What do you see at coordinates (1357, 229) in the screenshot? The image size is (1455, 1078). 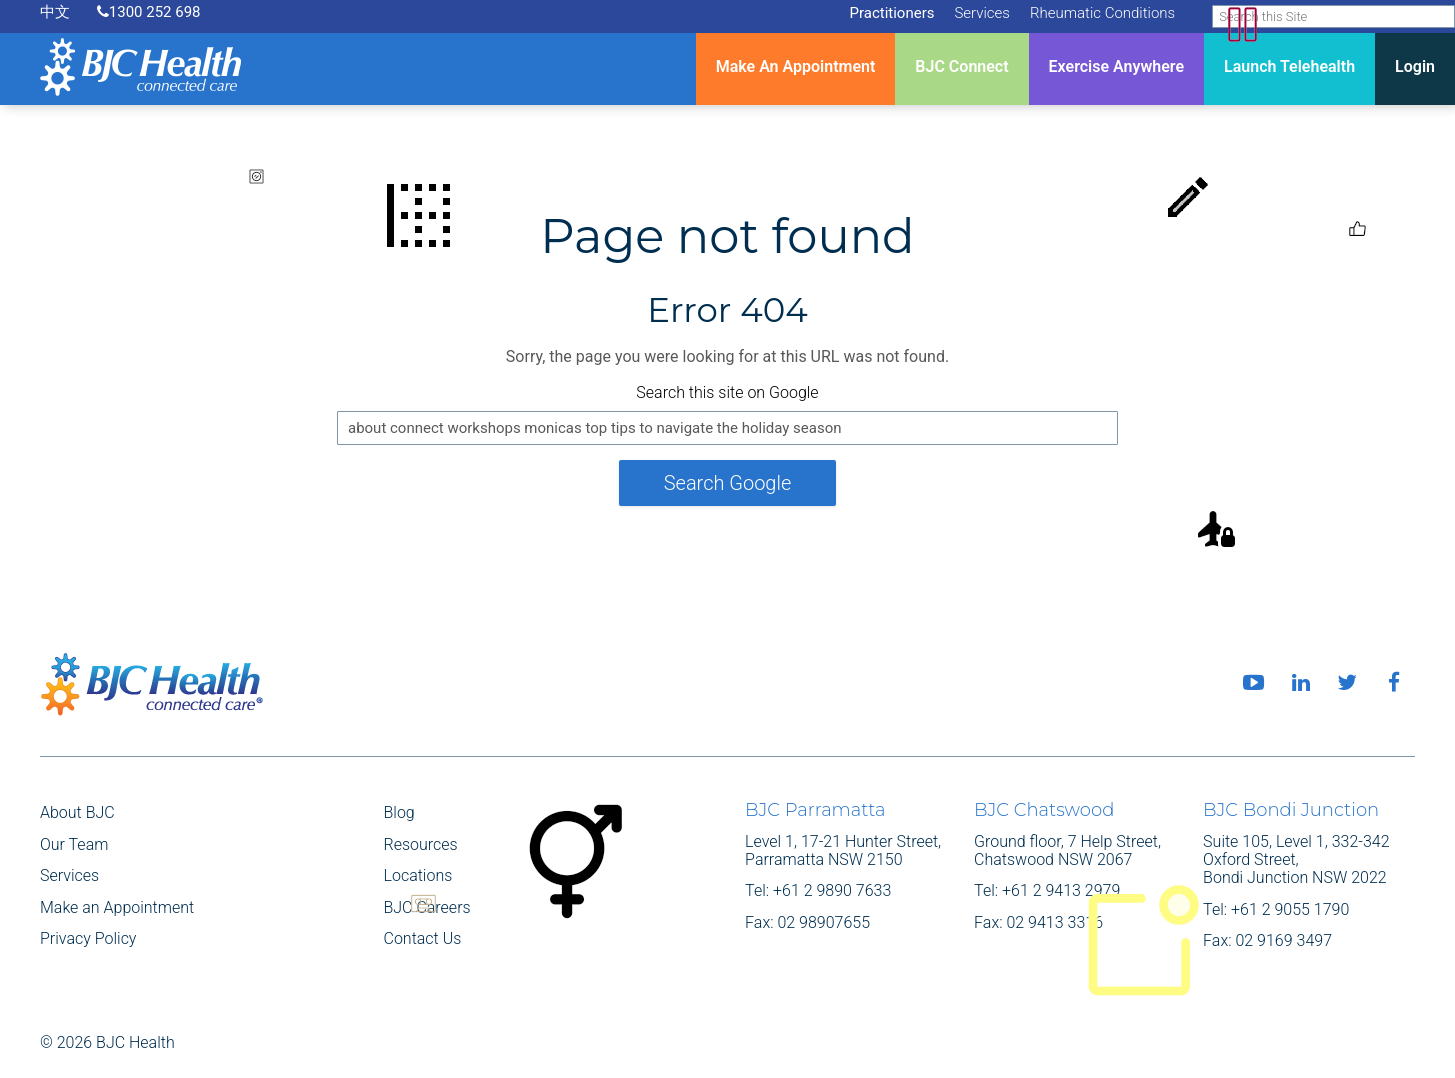 I see `like or approve content` at bounding box center [1357, 229].